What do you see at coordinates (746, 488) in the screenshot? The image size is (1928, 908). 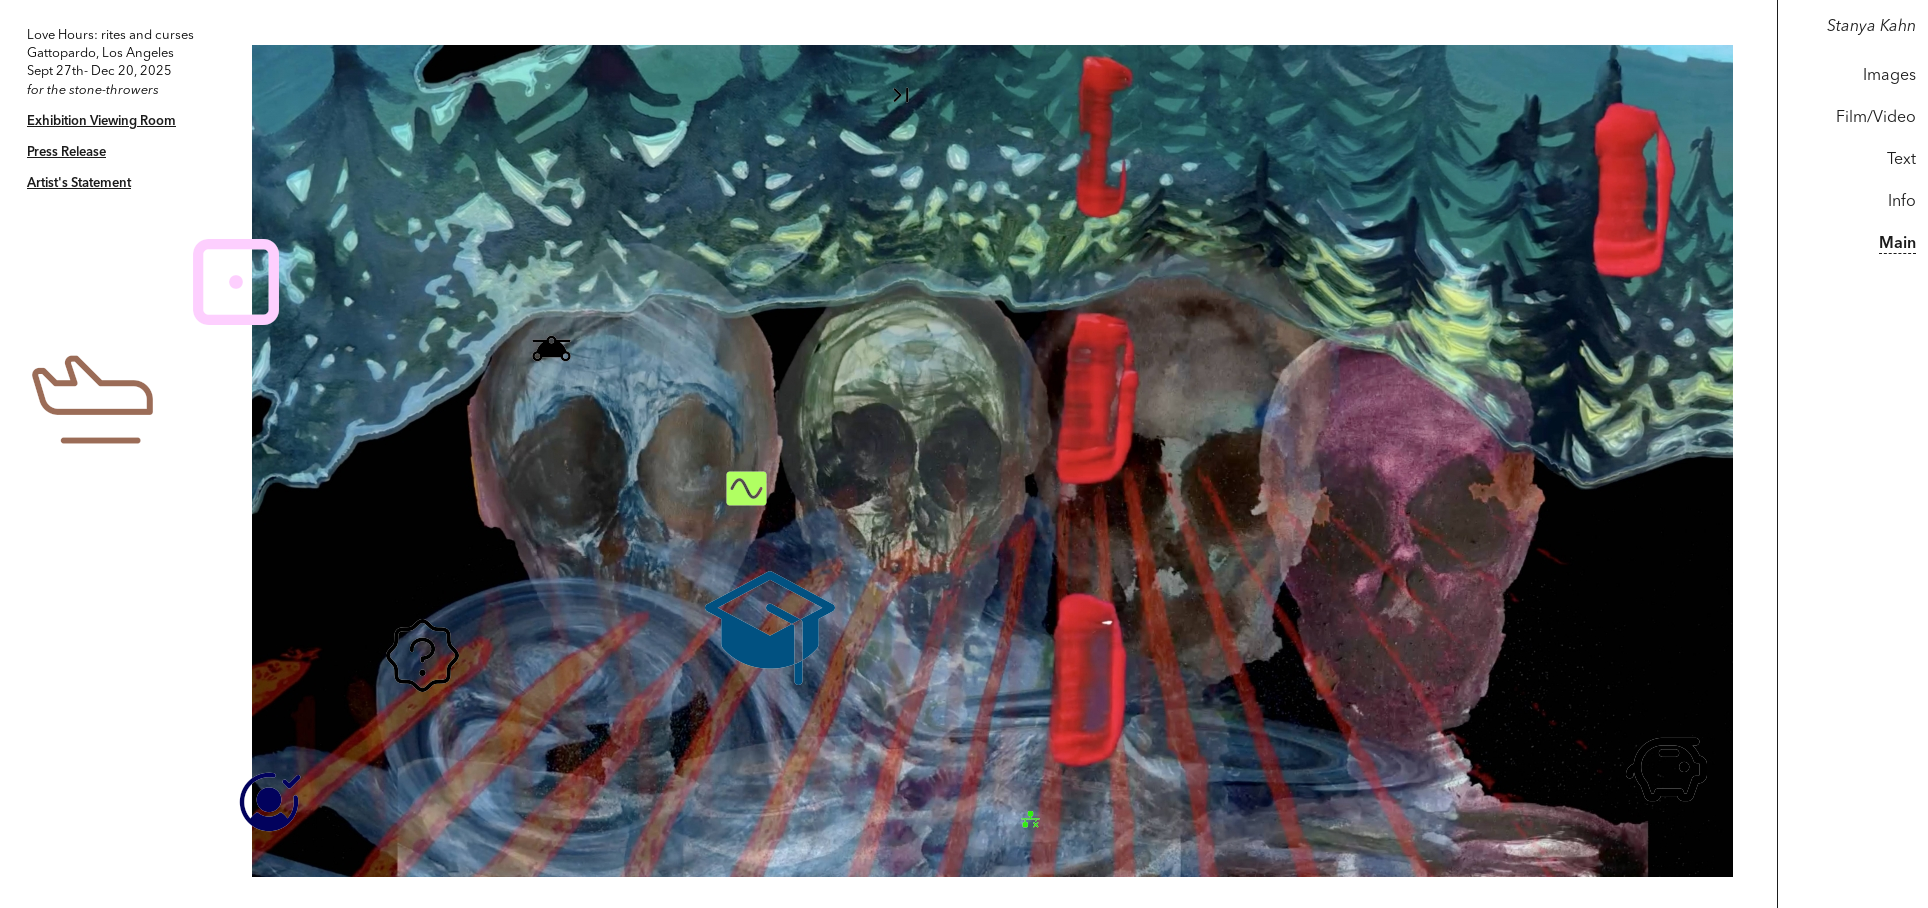 I see `audio or sound wave indicator` at bounding box center [746, 488].